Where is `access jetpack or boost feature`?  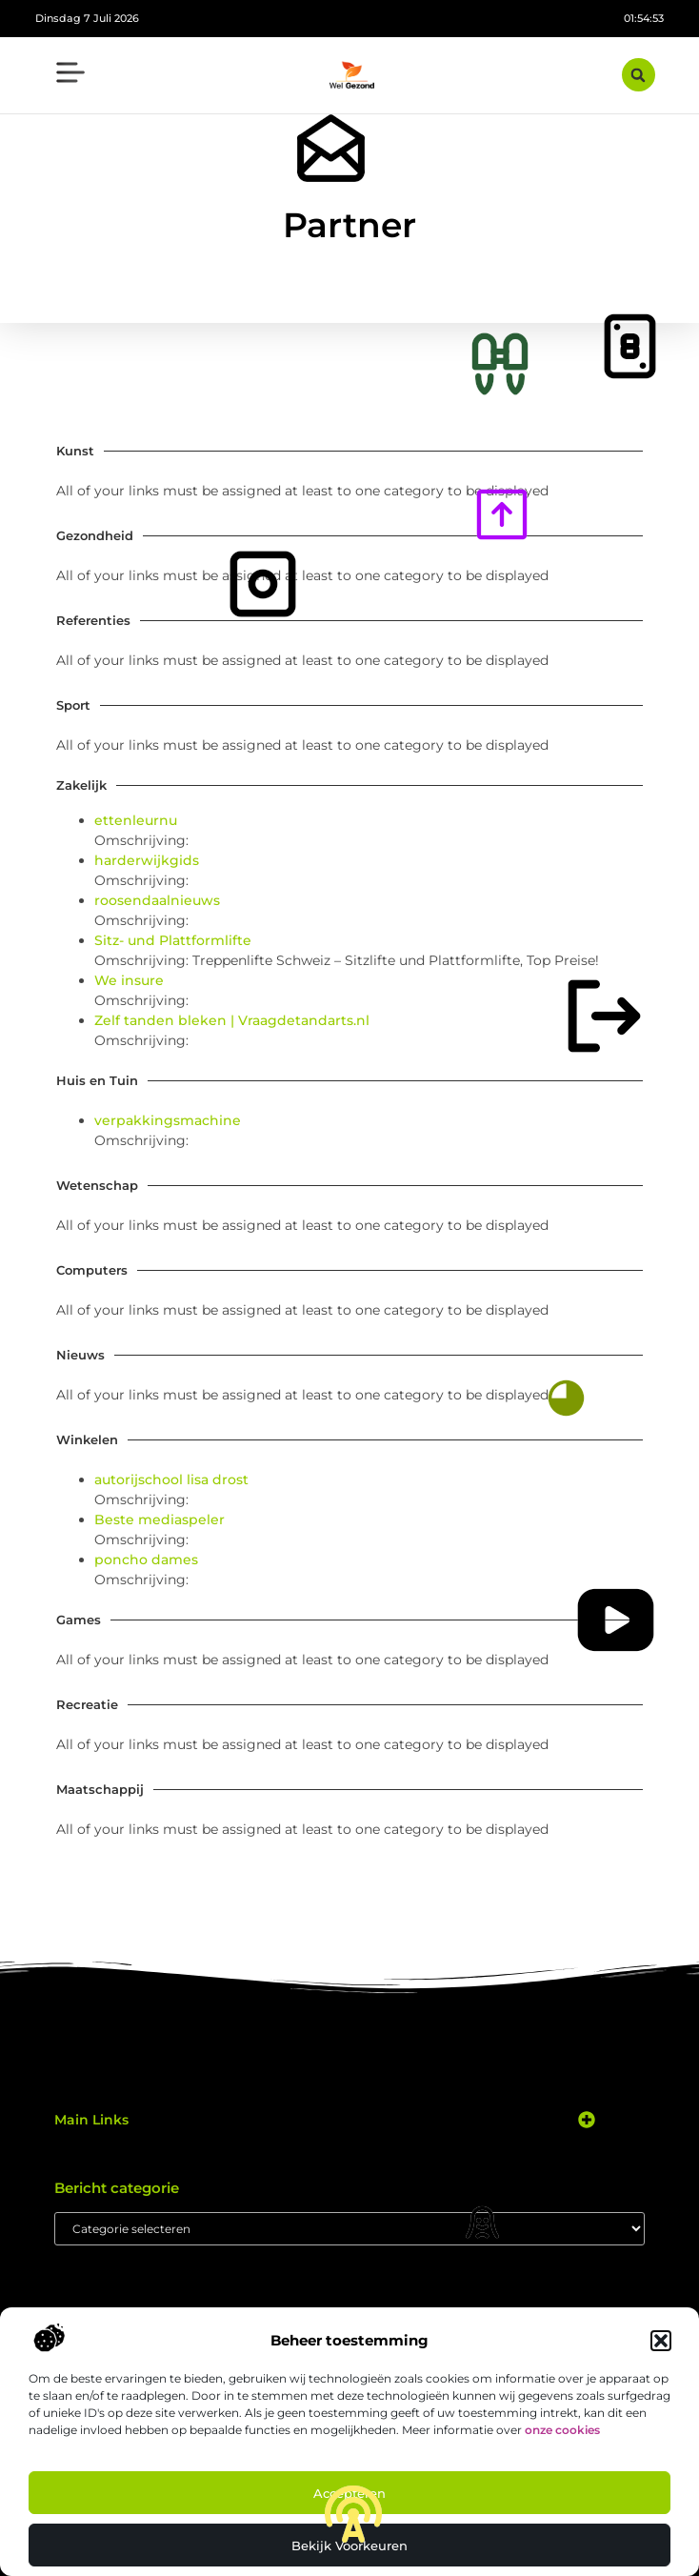 access jetpack or boost feature is located at coordinates (500, 364).